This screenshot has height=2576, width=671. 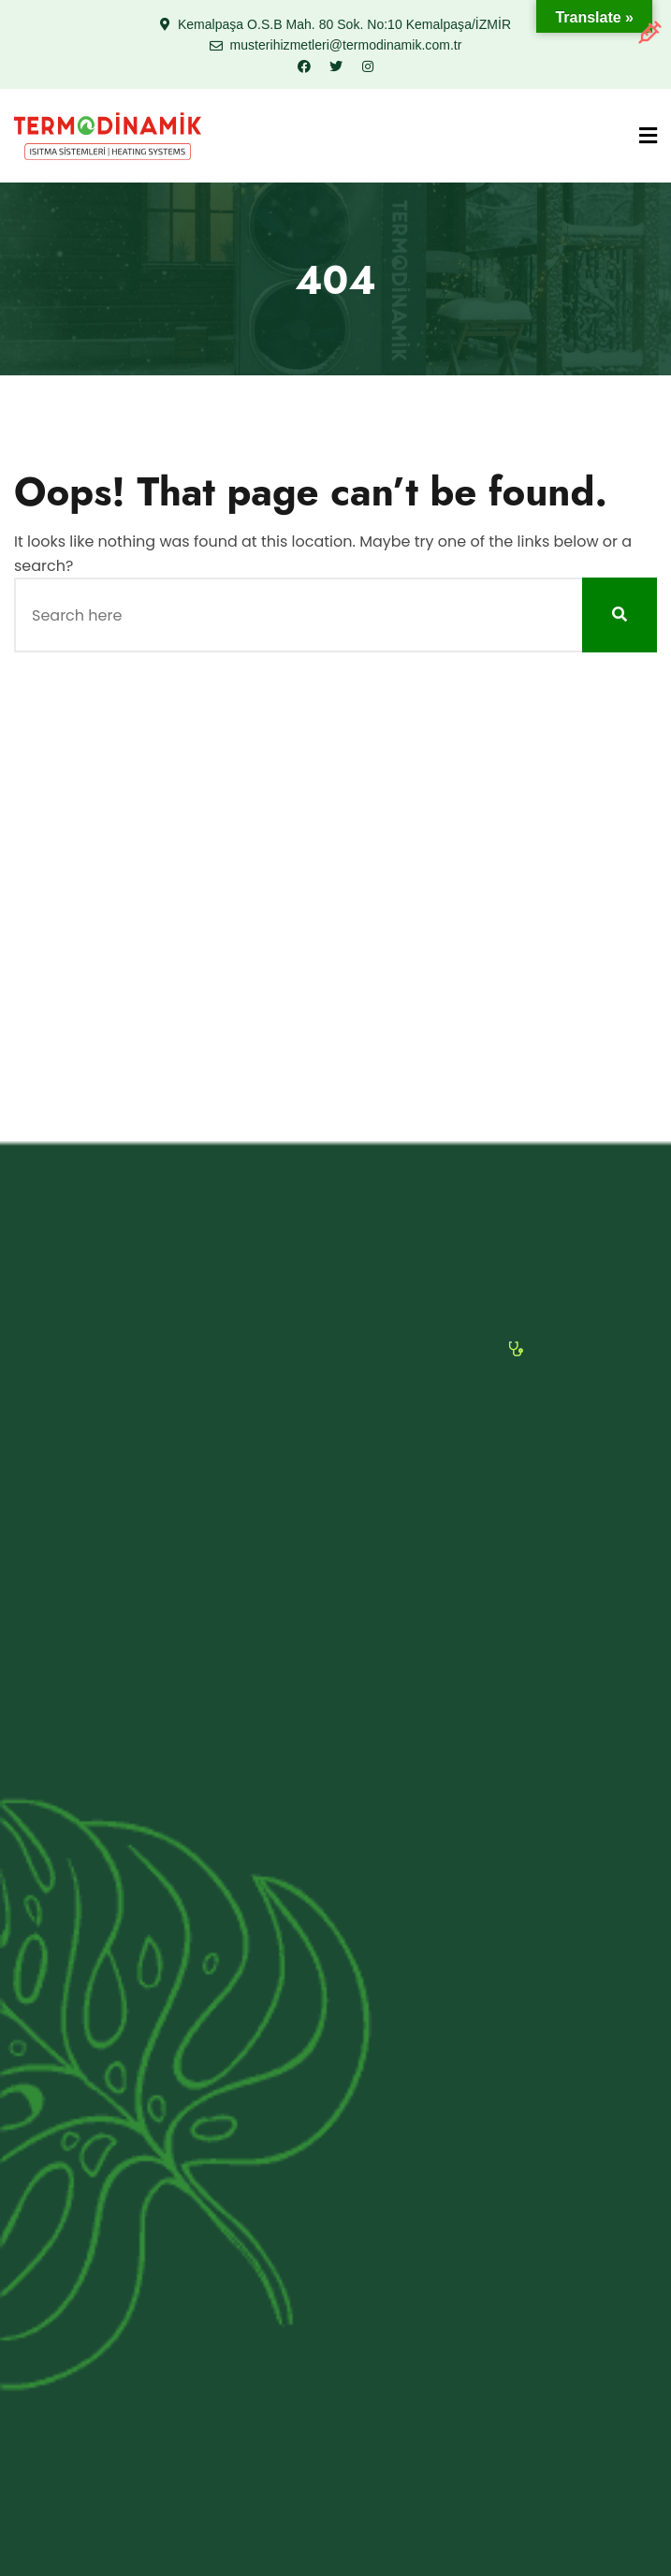 I want to click on access health or medical features, so click(x=515, y=1348).